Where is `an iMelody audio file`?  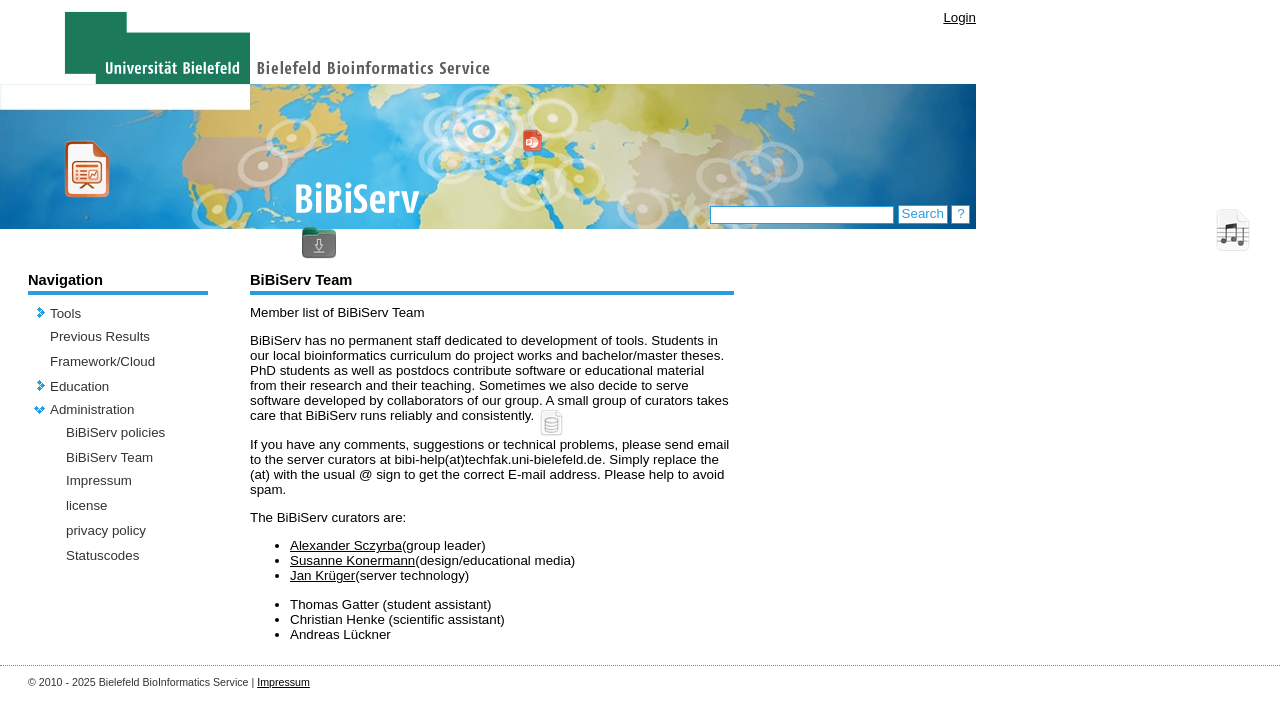 an iMelody audio file is located at coordinates (1233, 230).